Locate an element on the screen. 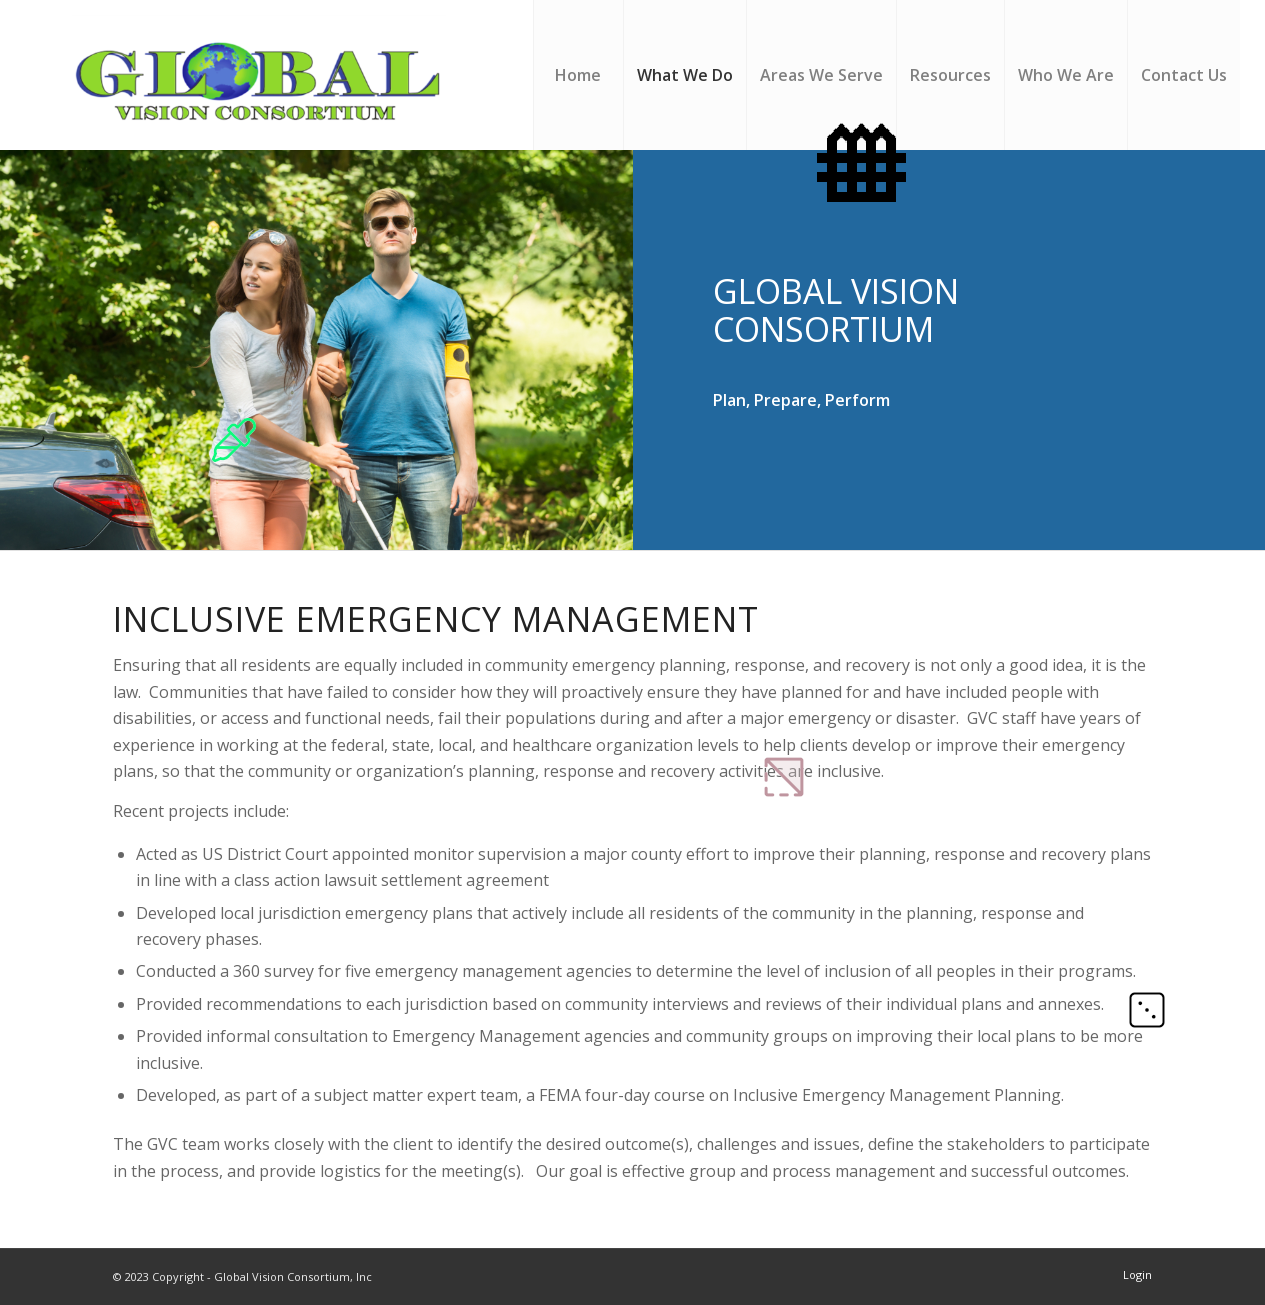 The height and width of the screenshot is (1305, 1265). access fence or boundary settings is located at coordinates (861, 162).